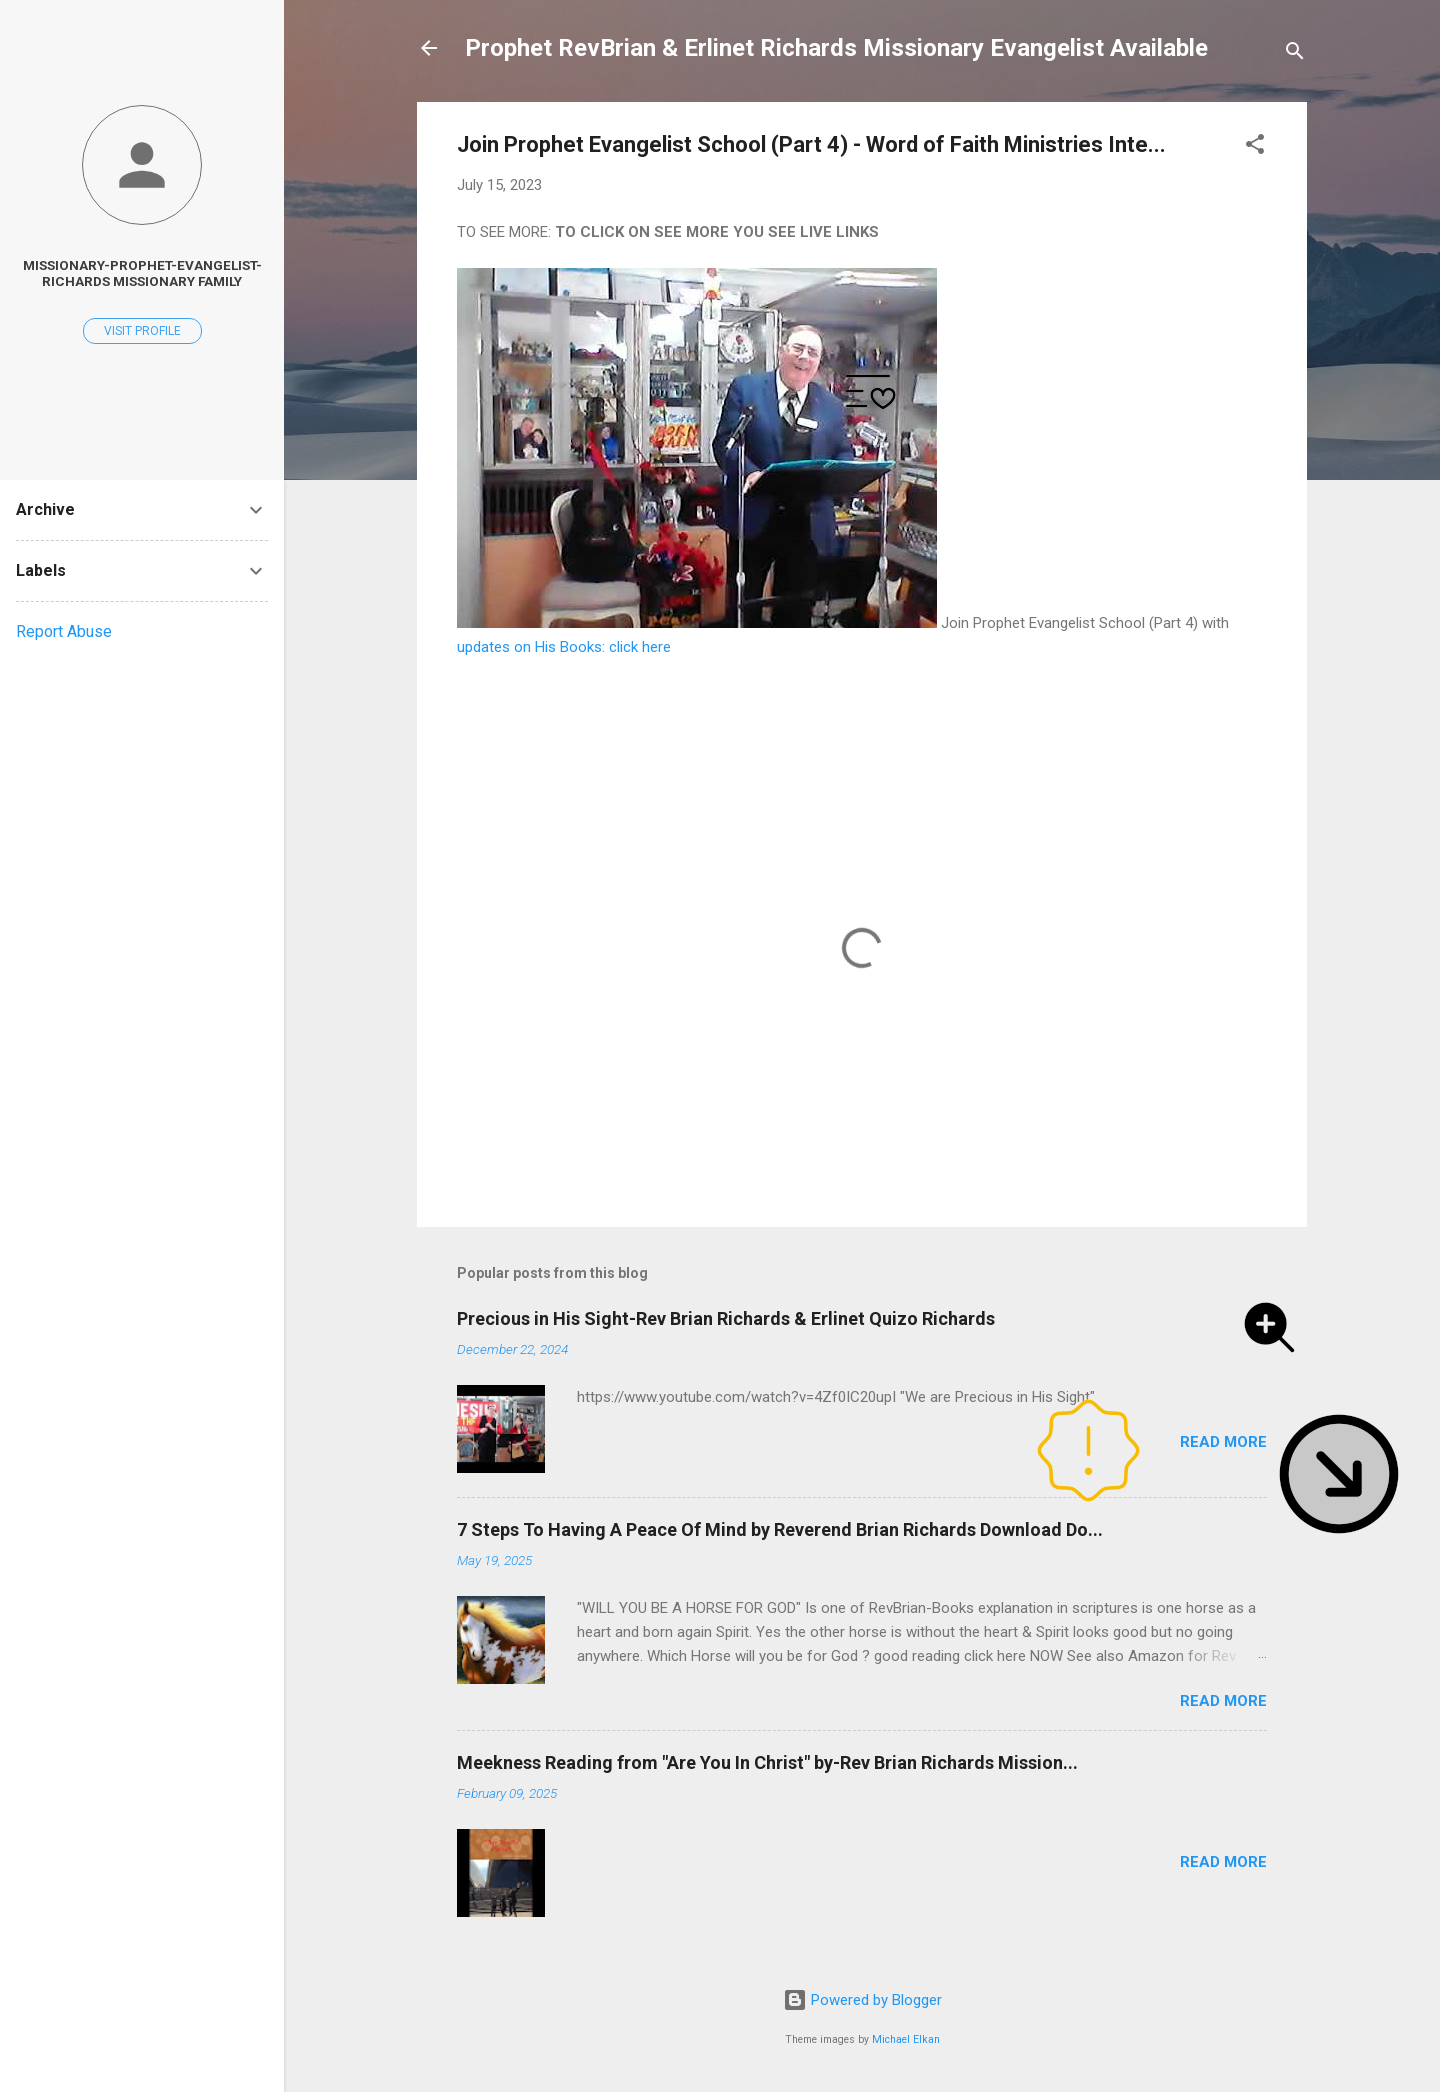 Image resolution: width=1440 pixels, height=2092 pixels. What do you see at coordinates (1088, 1450) in the screenshot?
I see `indicates a warning or important notice` at bounding box center [1088, 1450].